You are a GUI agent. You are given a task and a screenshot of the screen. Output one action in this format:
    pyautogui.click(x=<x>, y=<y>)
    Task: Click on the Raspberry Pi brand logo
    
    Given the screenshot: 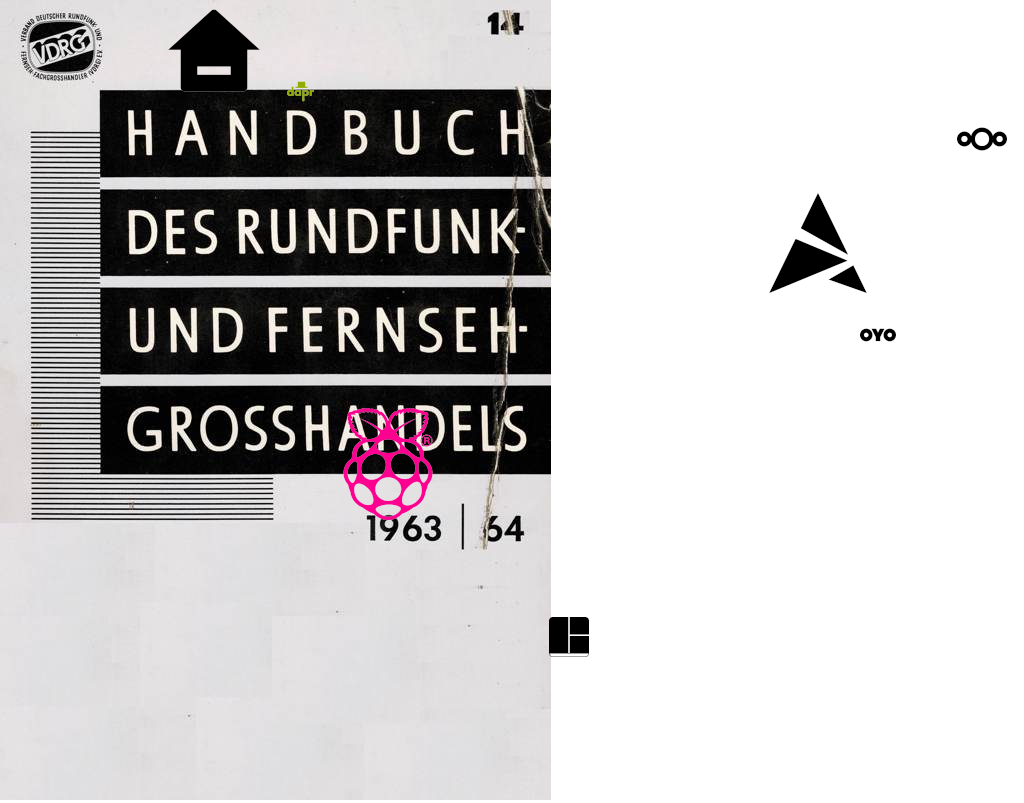 What is the action you would take?
    pyautogui.click(x=388, y=464)
    